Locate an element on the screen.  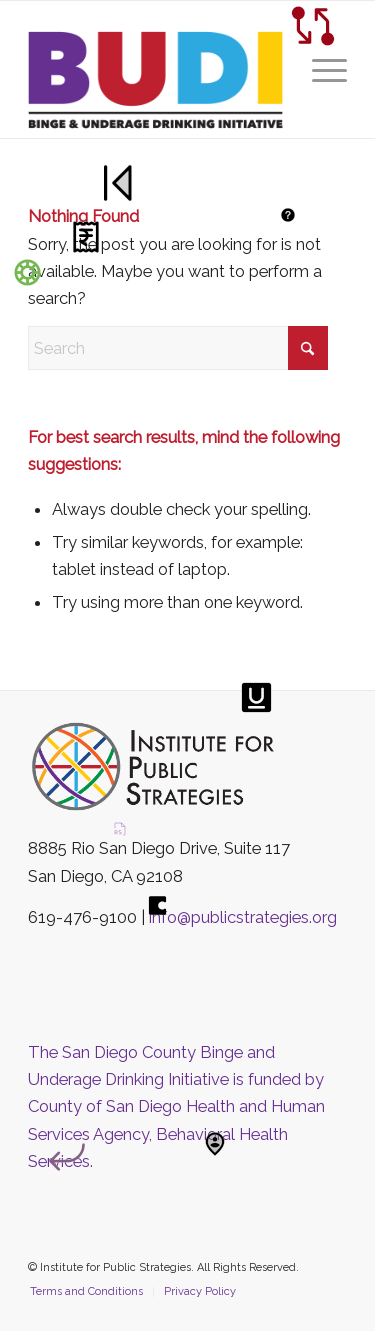
view code differences between branches is located at coordinates (313, 26).